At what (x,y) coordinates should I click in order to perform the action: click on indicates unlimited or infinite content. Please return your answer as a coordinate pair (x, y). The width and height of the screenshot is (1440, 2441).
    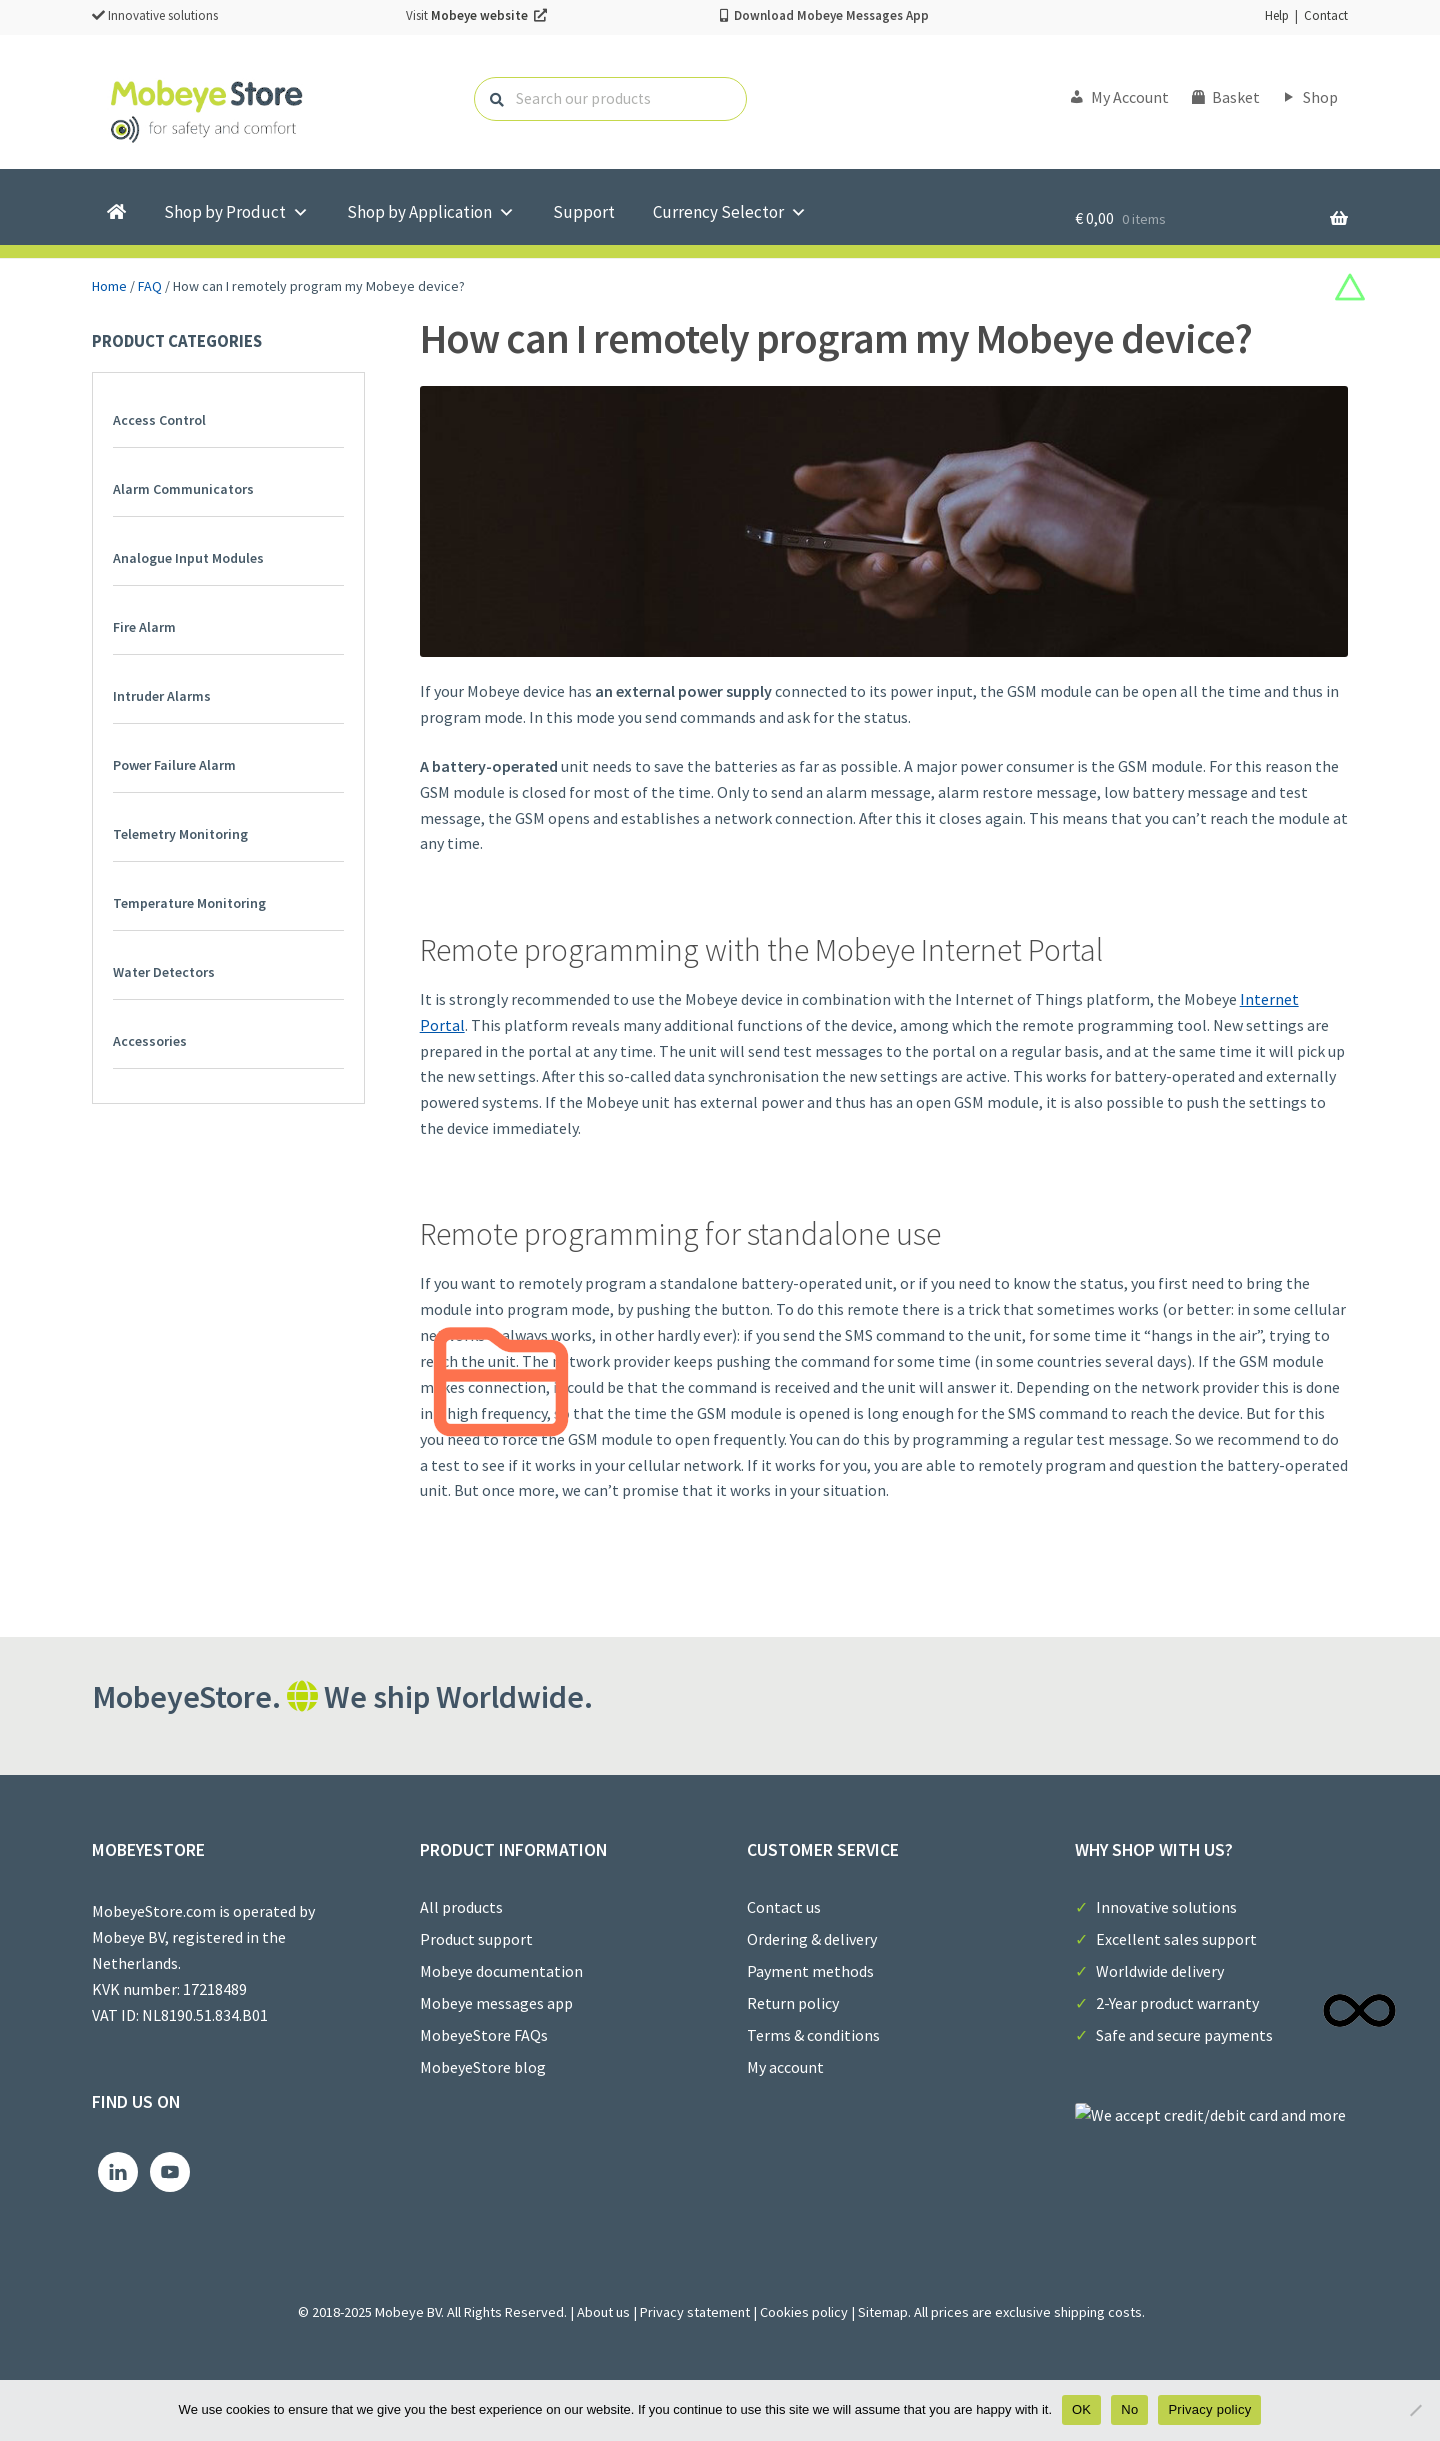
    Looking at the image, I should click on (1359, 2010).